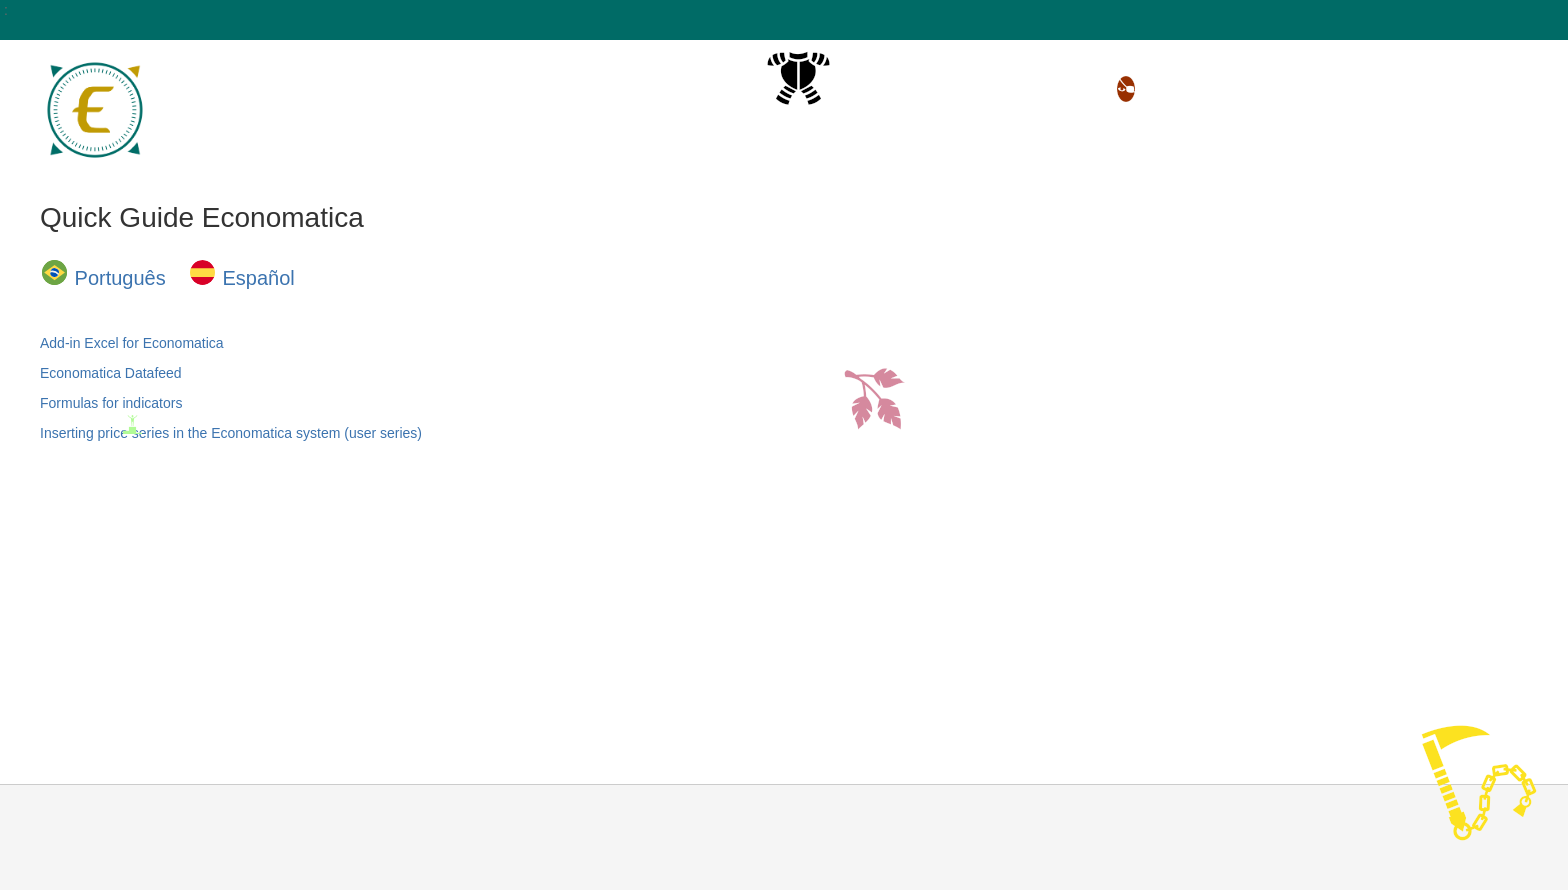 This screenshot has height=890, width=1568. I want to click on view competition rankings or leaderboard, so click(132, 424).